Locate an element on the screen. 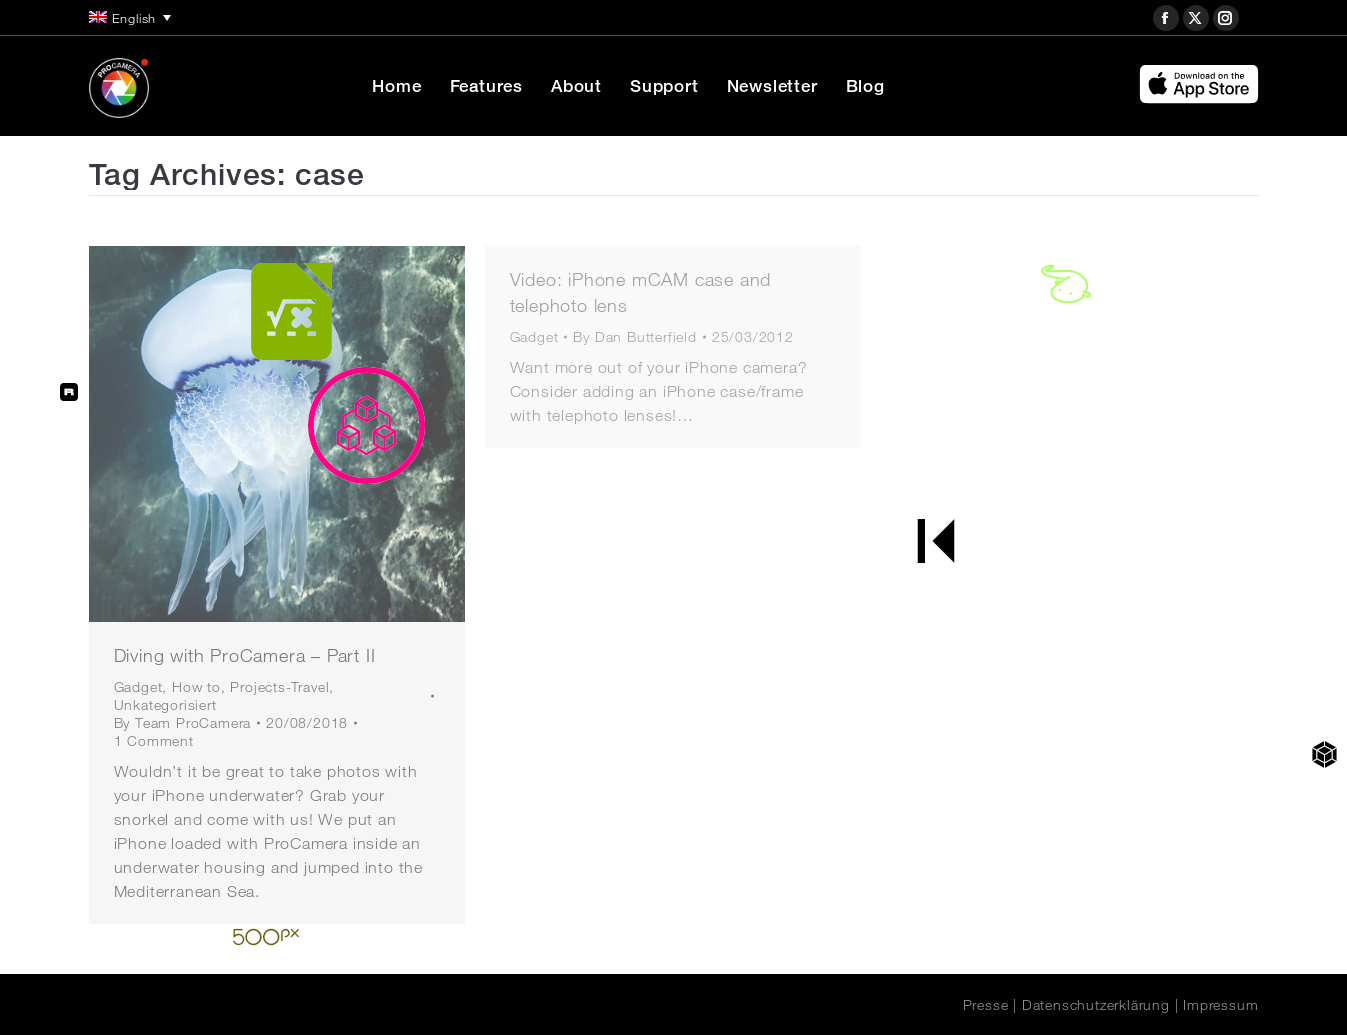 The width and height of the screenshot is (1347, 1035). support creators on afdian is located at coordinates (1066, 284).